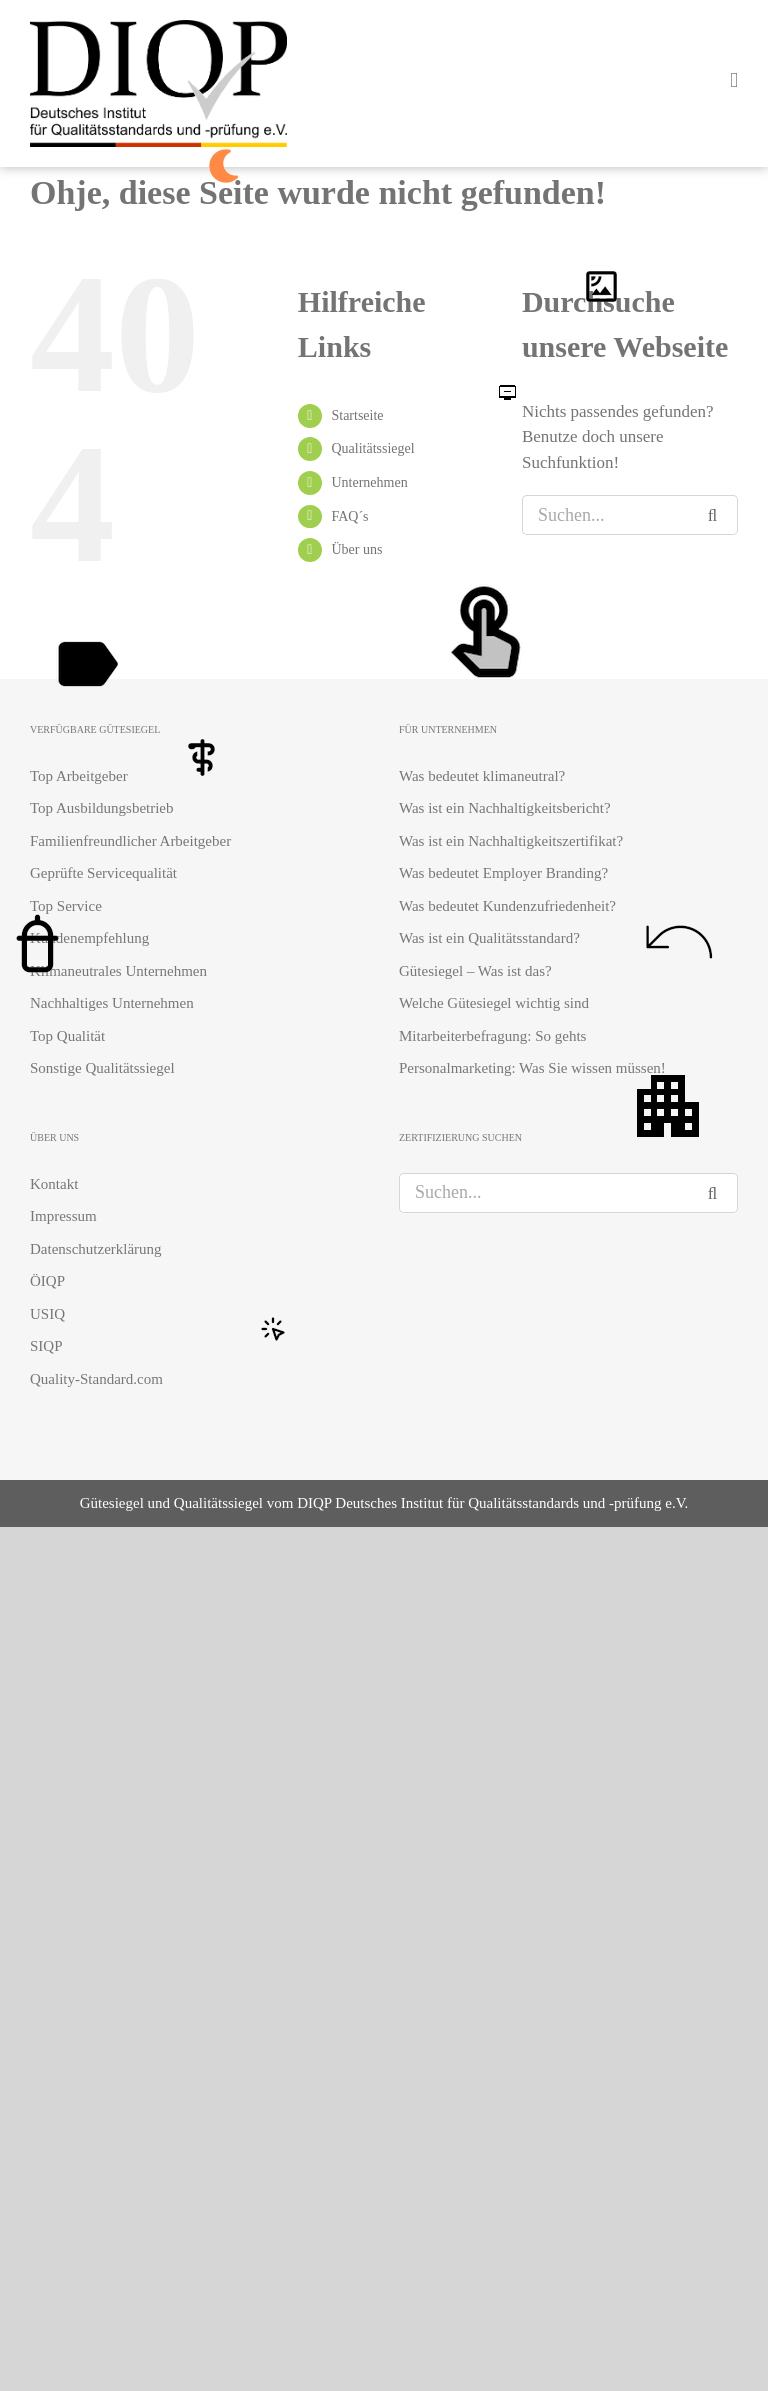 Image resolution: width=768 pixels, height=2391 pixels. What do you see at coordinates (37, 943) in the screenshot?
I see `access baby or infant care features` at bounding box center [37, 943].